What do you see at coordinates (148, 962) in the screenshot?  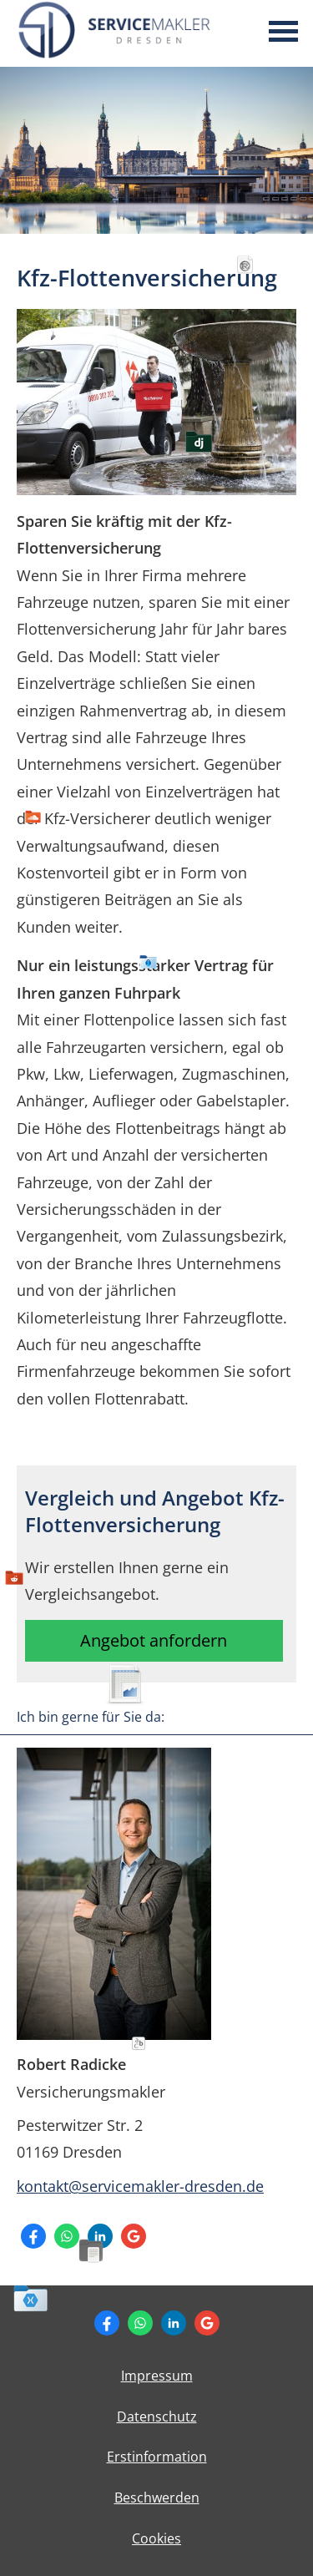 I see `folder containing microsoft authenticator app data` at bounding box center [148, 962].